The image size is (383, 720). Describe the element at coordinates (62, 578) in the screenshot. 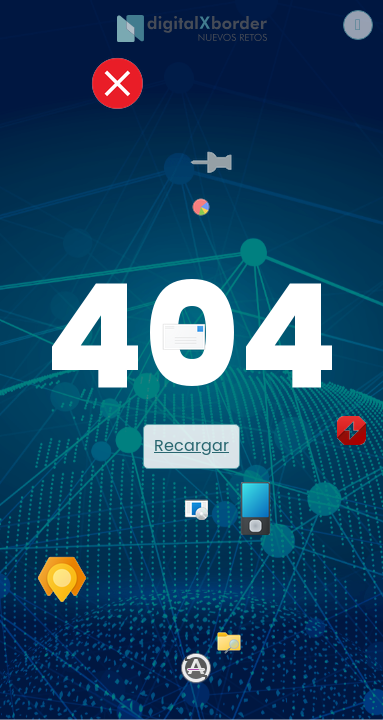

I see `open field service management app` at that location.